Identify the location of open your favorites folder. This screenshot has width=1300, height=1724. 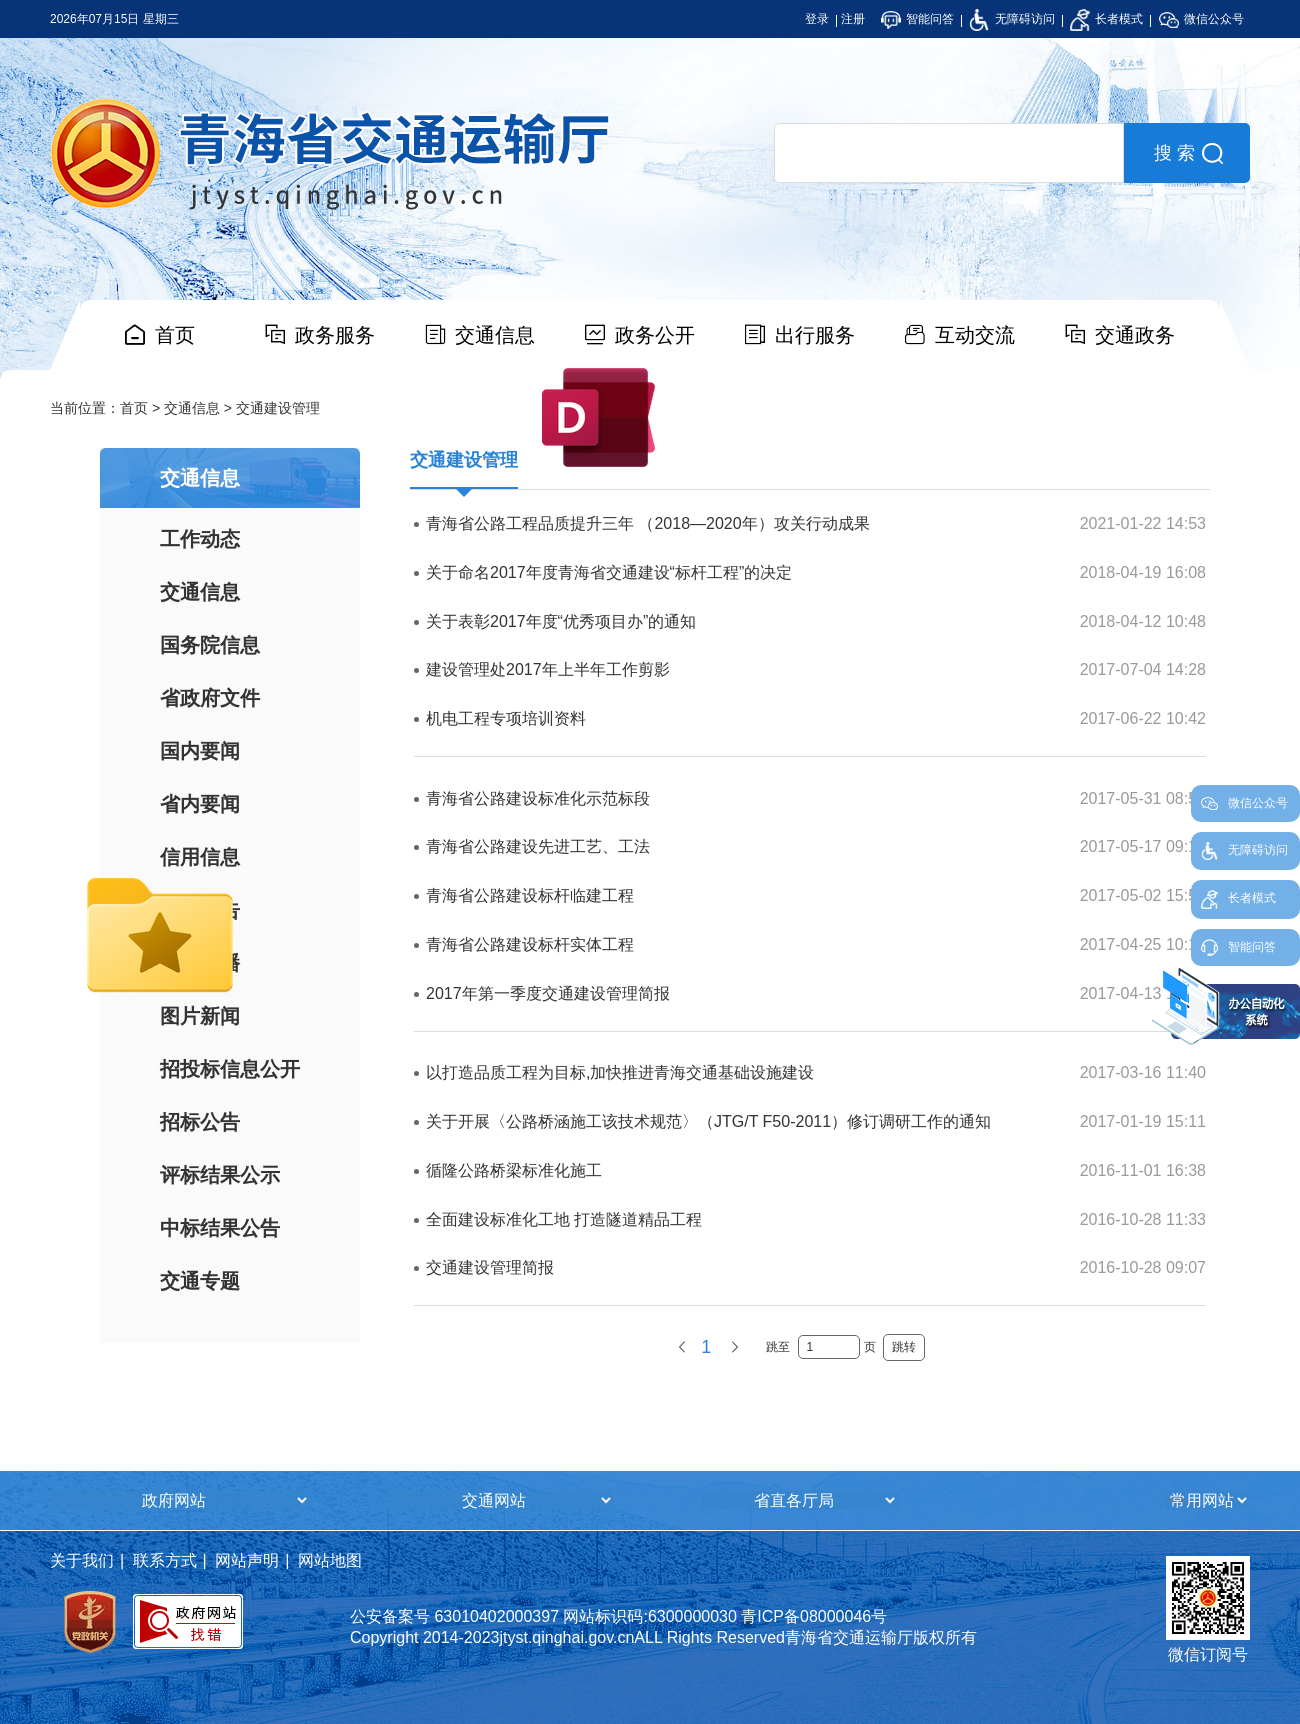
(160, 939).